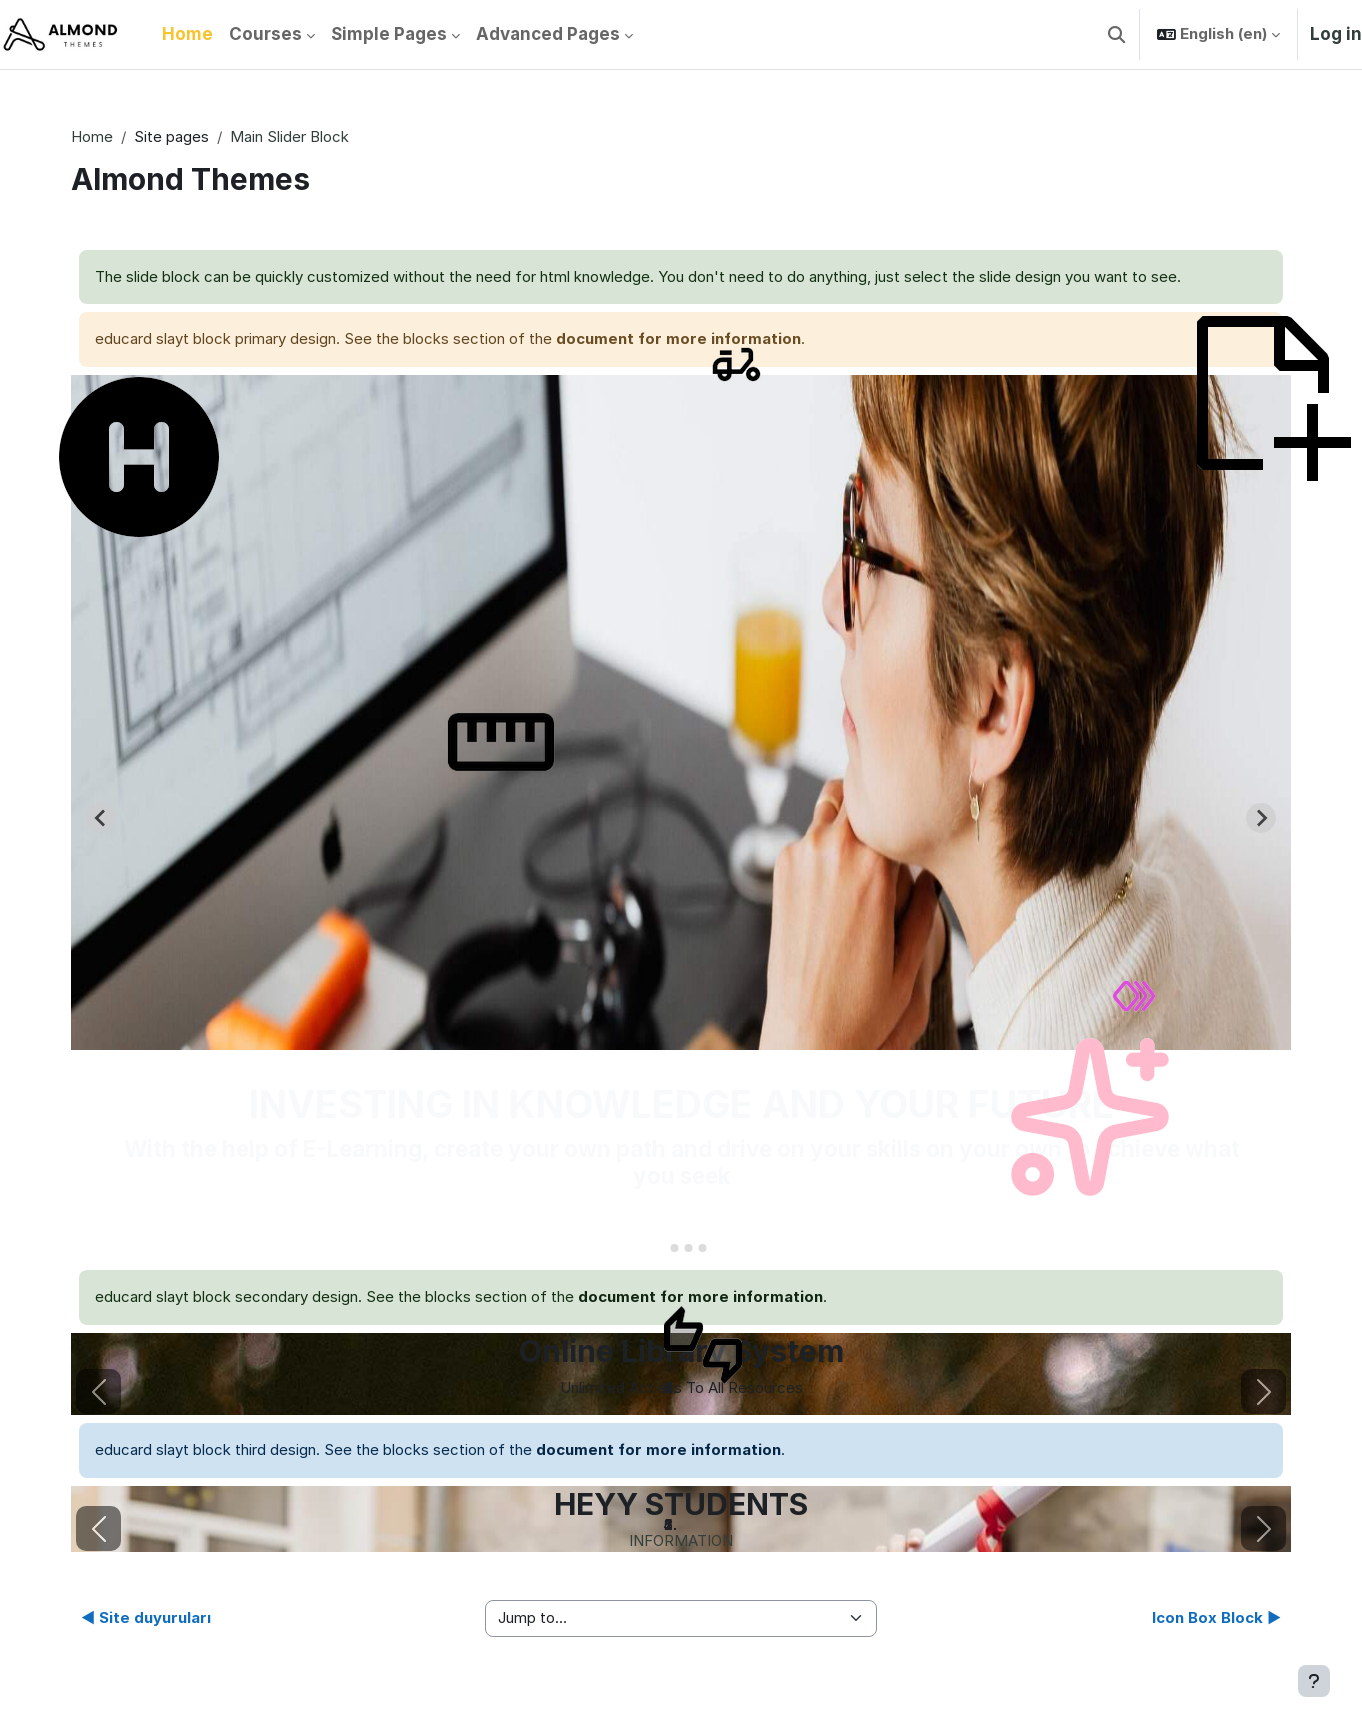  What do you see at coordinates (139, 457) in the screenshot?
I see `indicates a hospital or medical facility nearby` at bounding box center [139, 457].